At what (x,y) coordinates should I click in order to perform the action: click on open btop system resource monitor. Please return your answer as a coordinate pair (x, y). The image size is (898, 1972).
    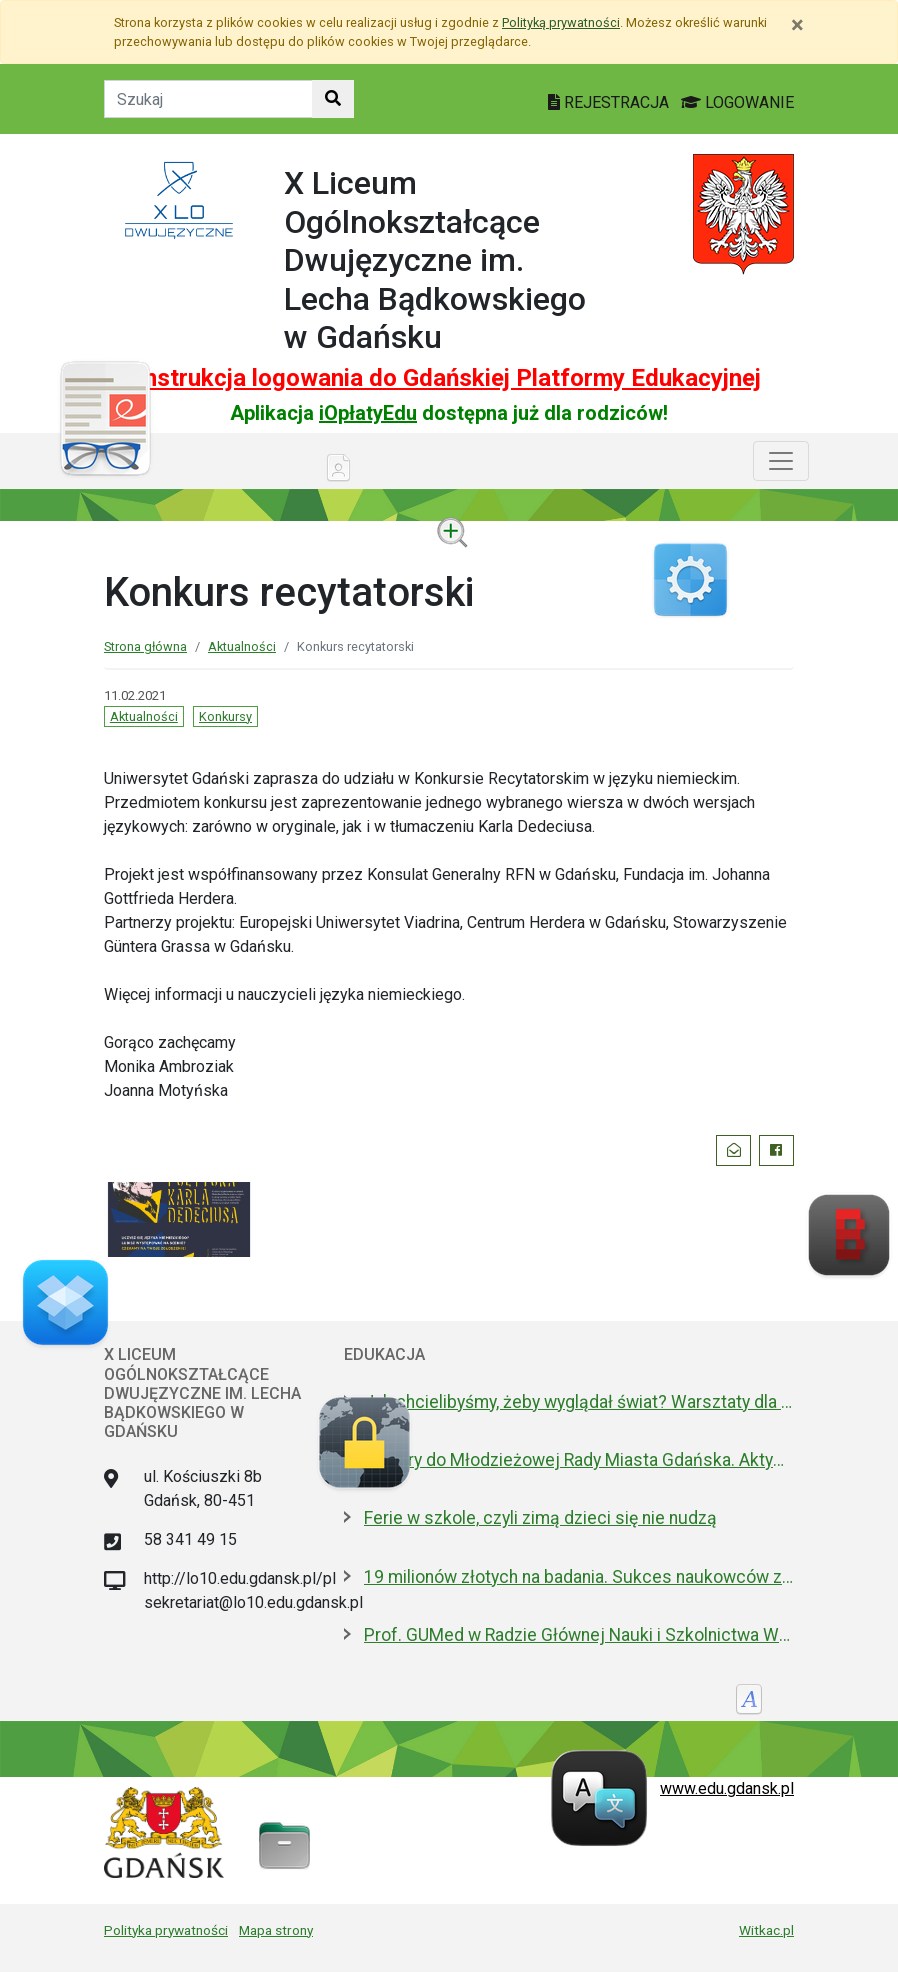
    Looking at the image, I should click on (849, 1235).